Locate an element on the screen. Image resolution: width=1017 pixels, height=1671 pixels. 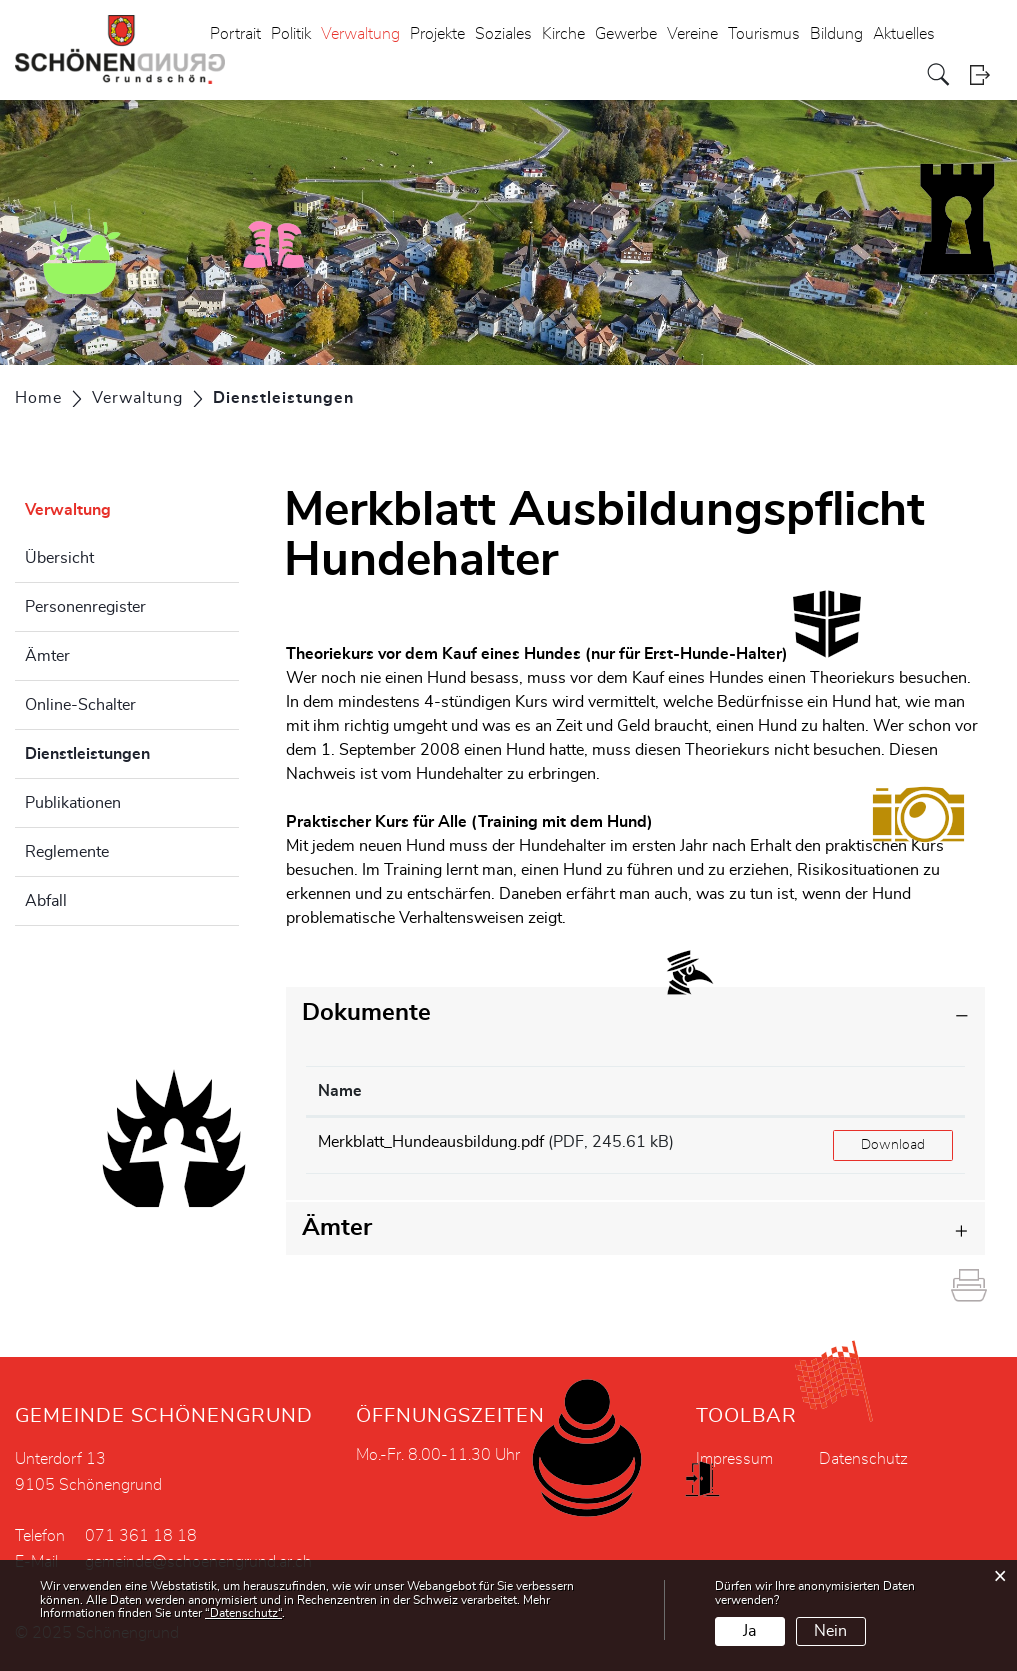
take a photo is located at coordinates (918, 814).